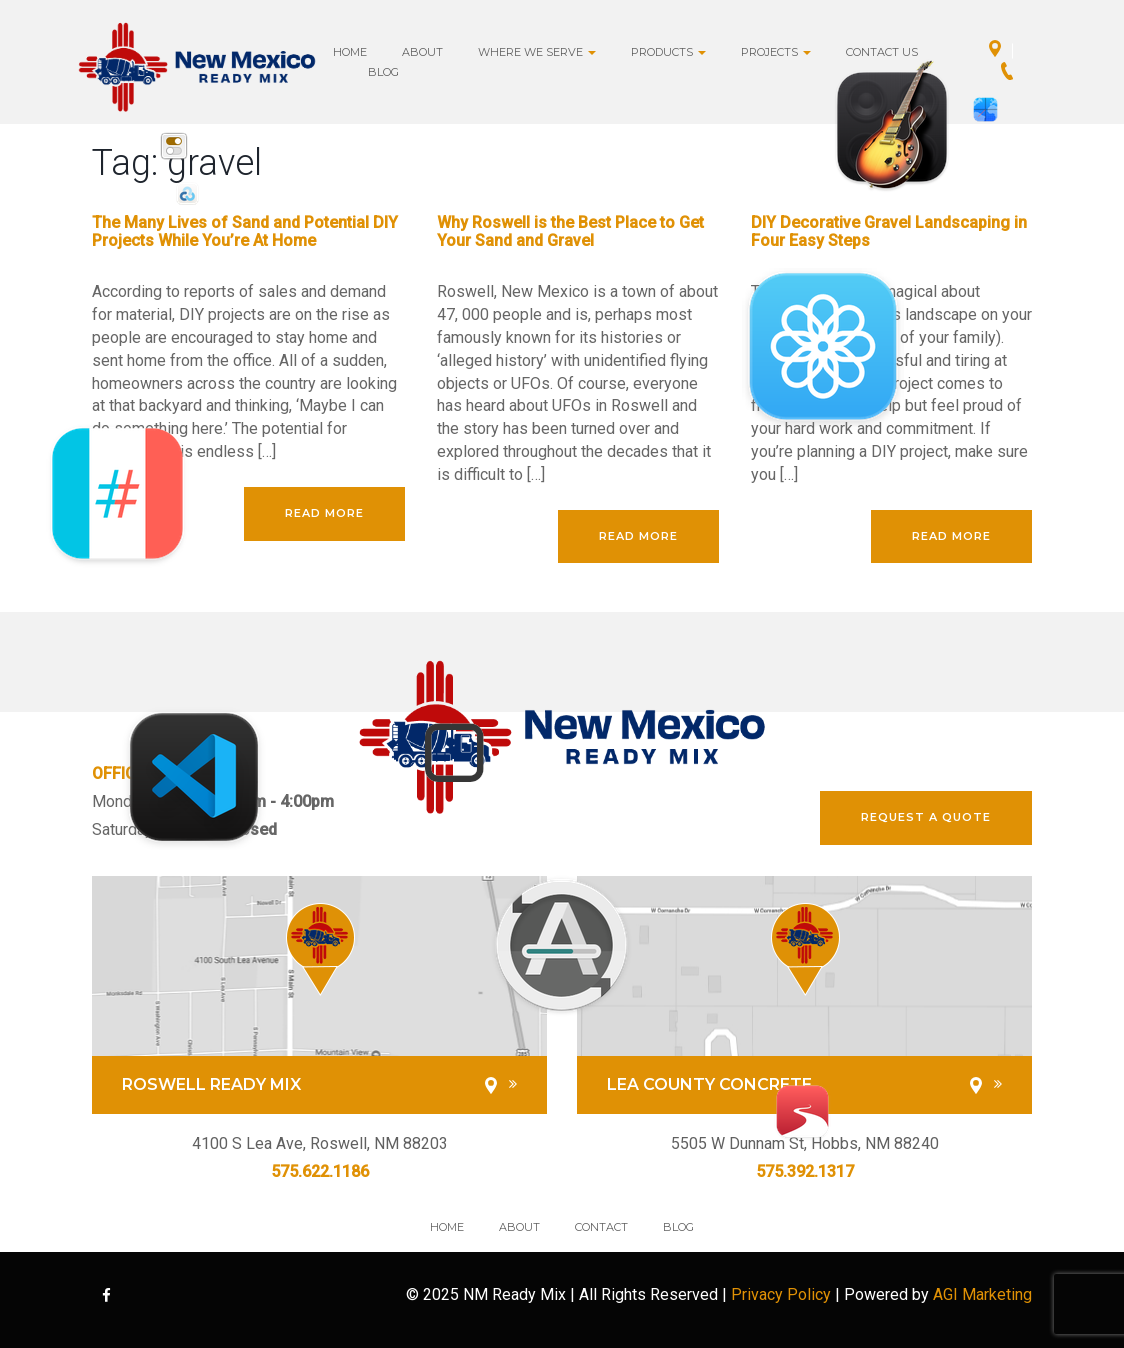 The height and width of the screenshot is (1348, 1124). I want to click on open Visual Studio Code, so click(194, 777).